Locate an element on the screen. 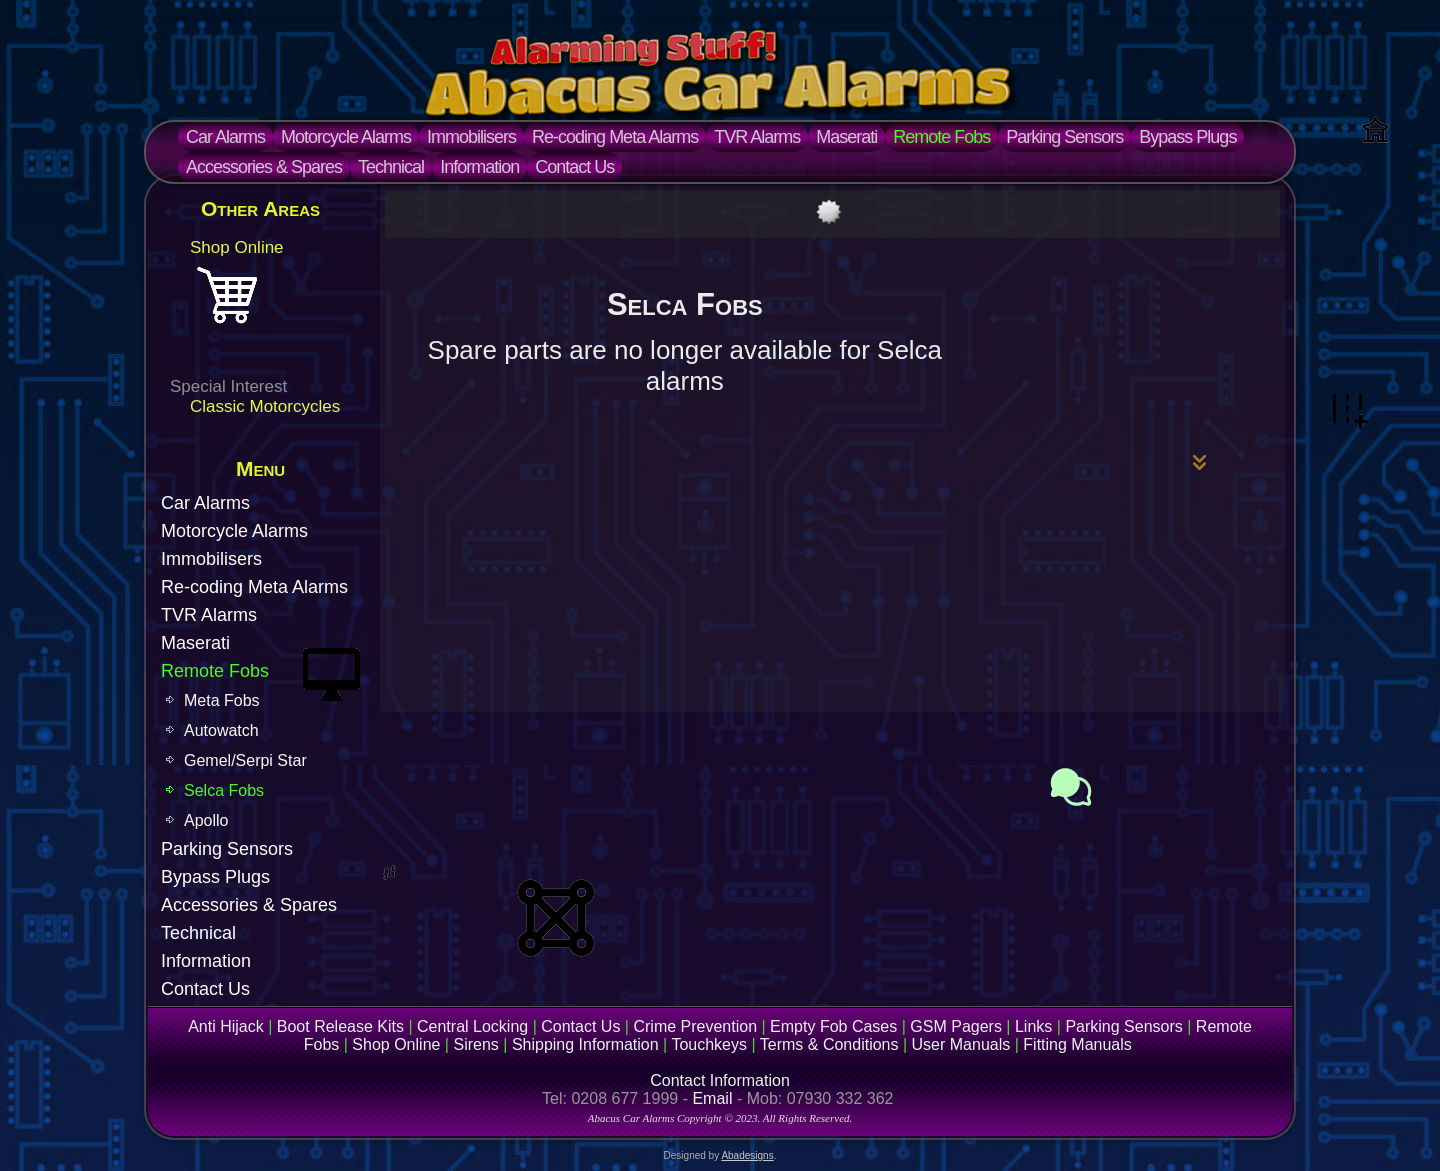 Image resolution: width=1440 pixels, height=1171 pixels. access jump rope workout or exercise is located at coordinates (389, 872).